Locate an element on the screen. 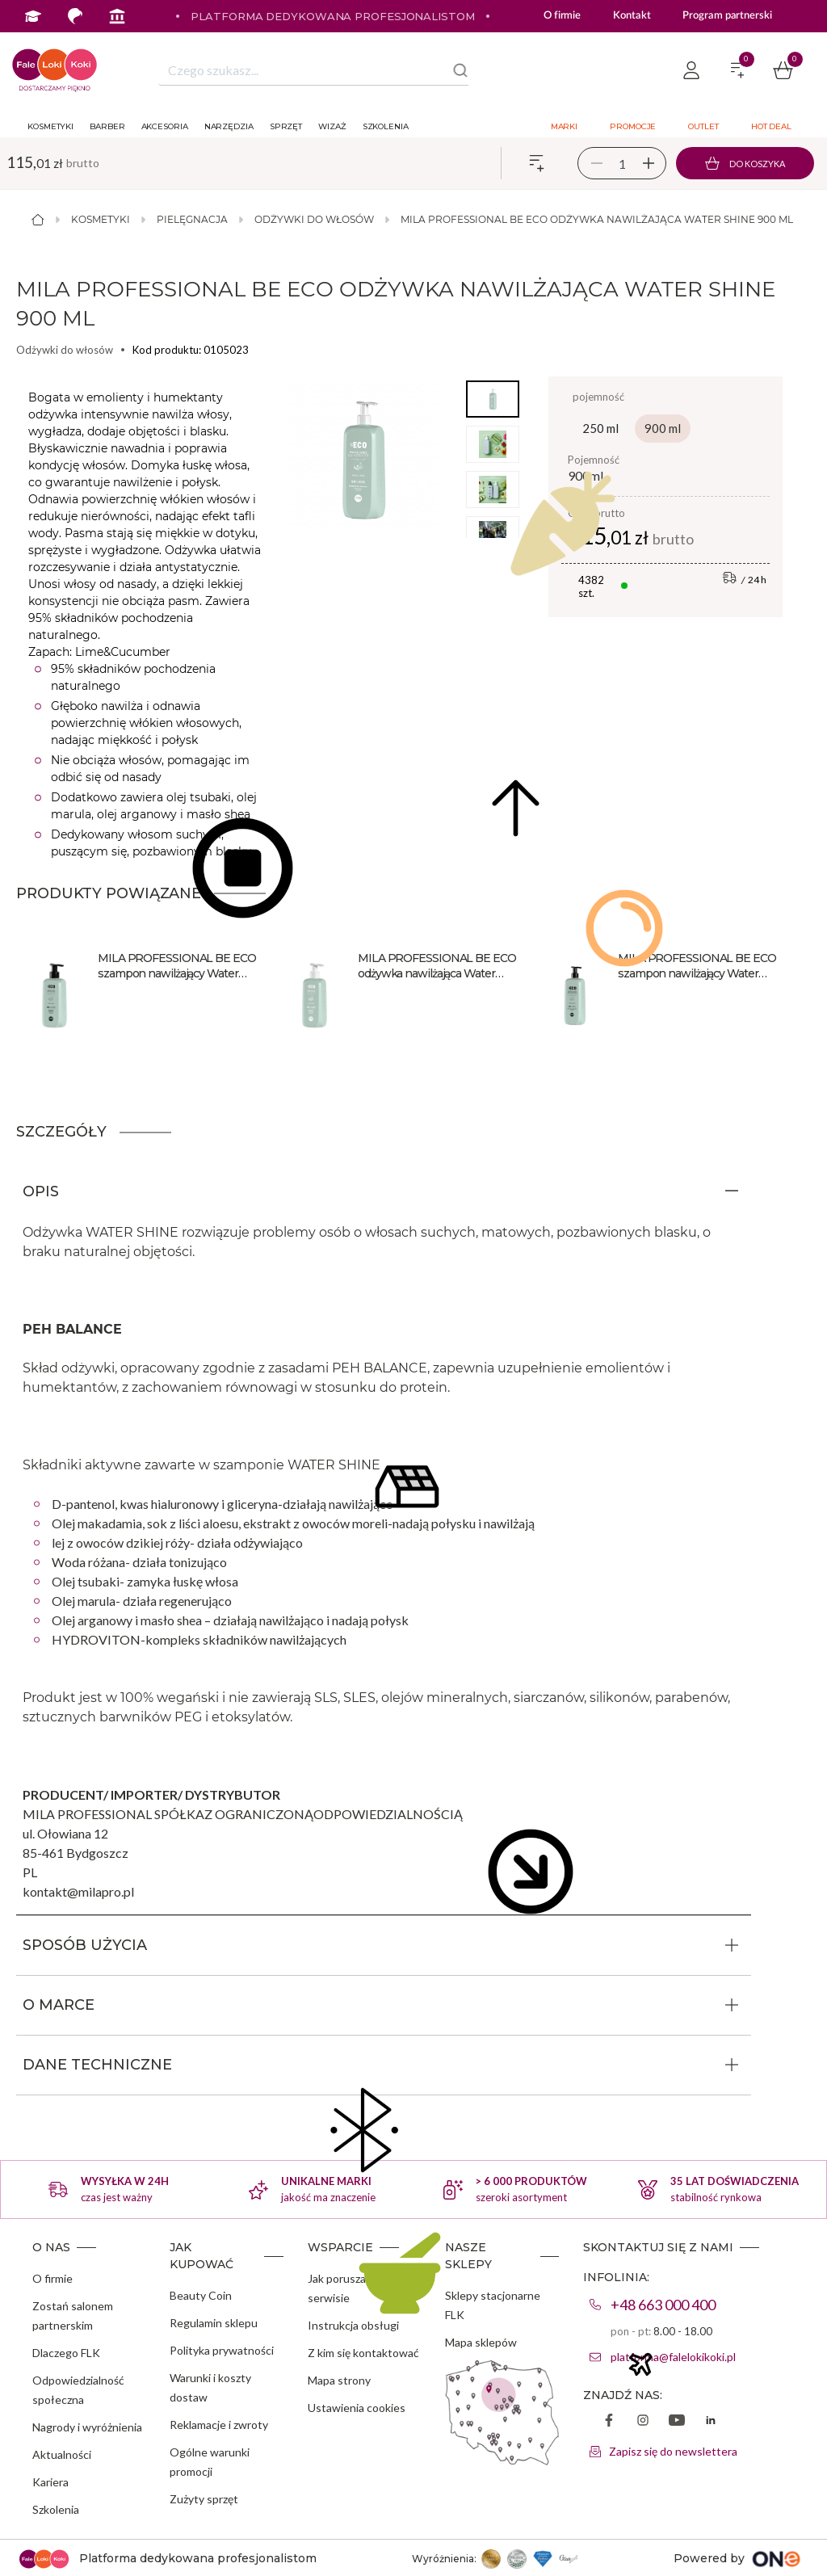 The image size is (827, 2576). view solar panel system status is located at coordinates (407, 1489).